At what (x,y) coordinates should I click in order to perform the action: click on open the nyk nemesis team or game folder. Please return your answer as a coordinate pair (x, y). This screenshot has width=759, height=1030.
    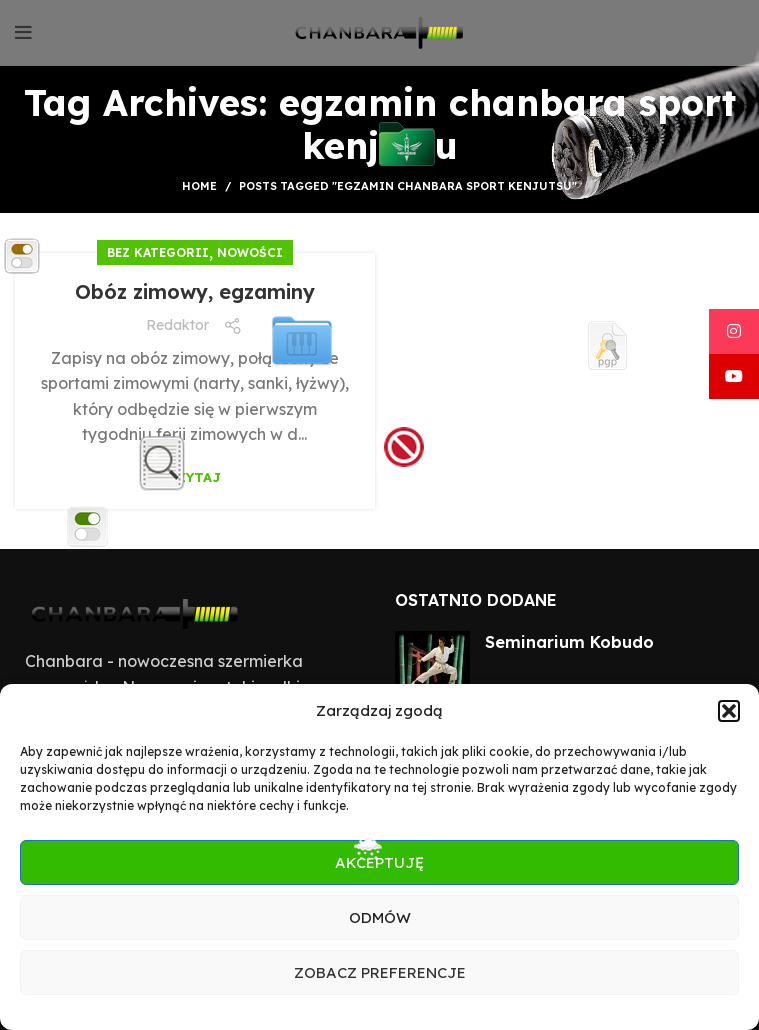
    Looking at the image, I should click on (406, 145).